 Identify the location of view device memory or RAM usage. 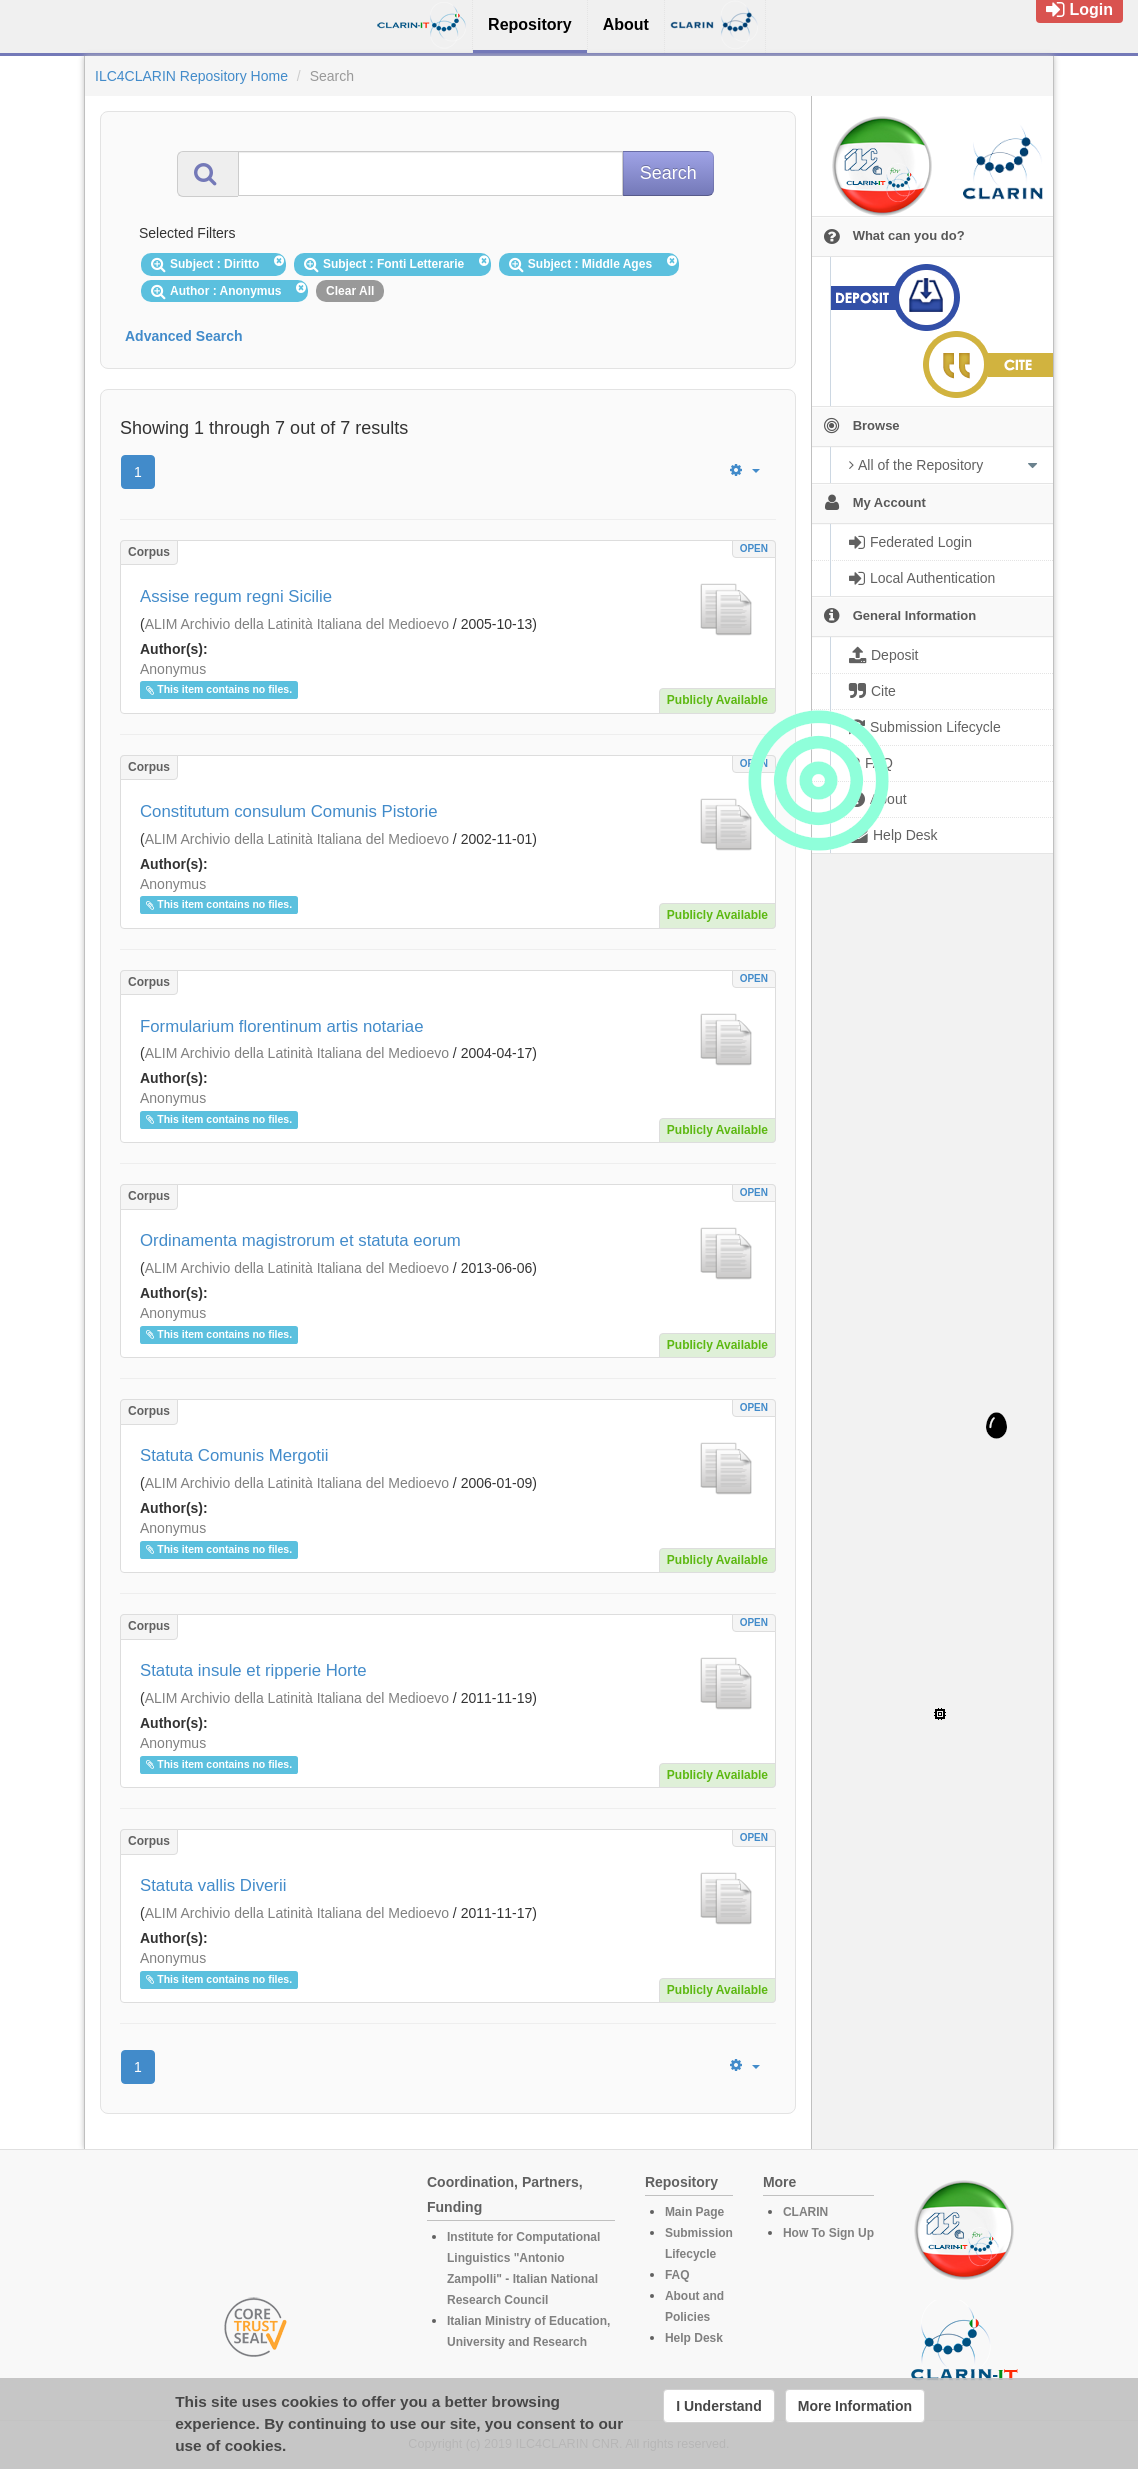
(940, 1714).